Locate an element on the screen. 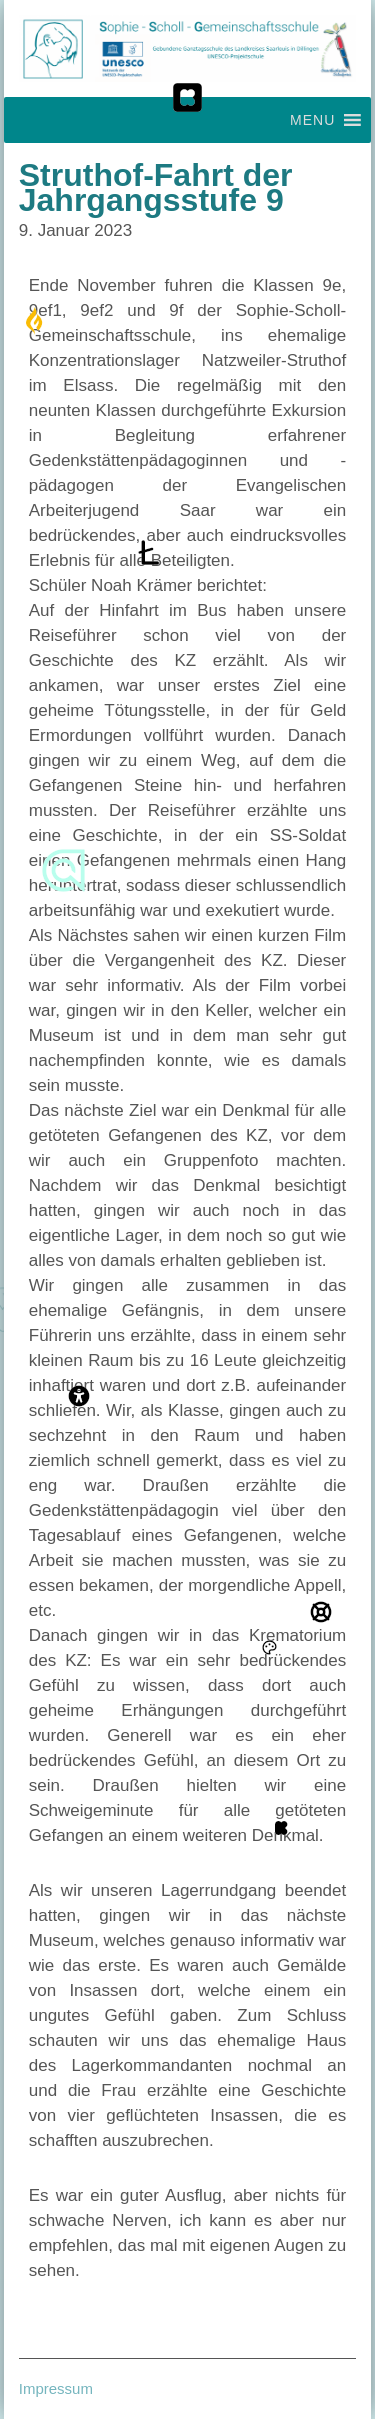 The image size is (375, 2419). algolia search service logo is located at coordinates (63, 870).